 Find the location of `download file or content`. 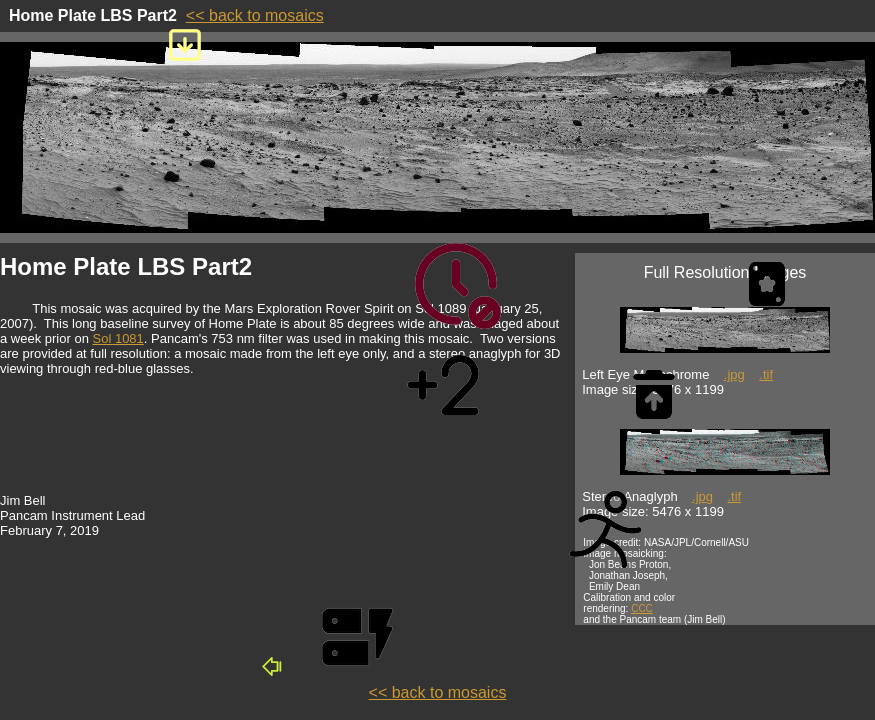

download file or content is located at coordinates (185, 45).